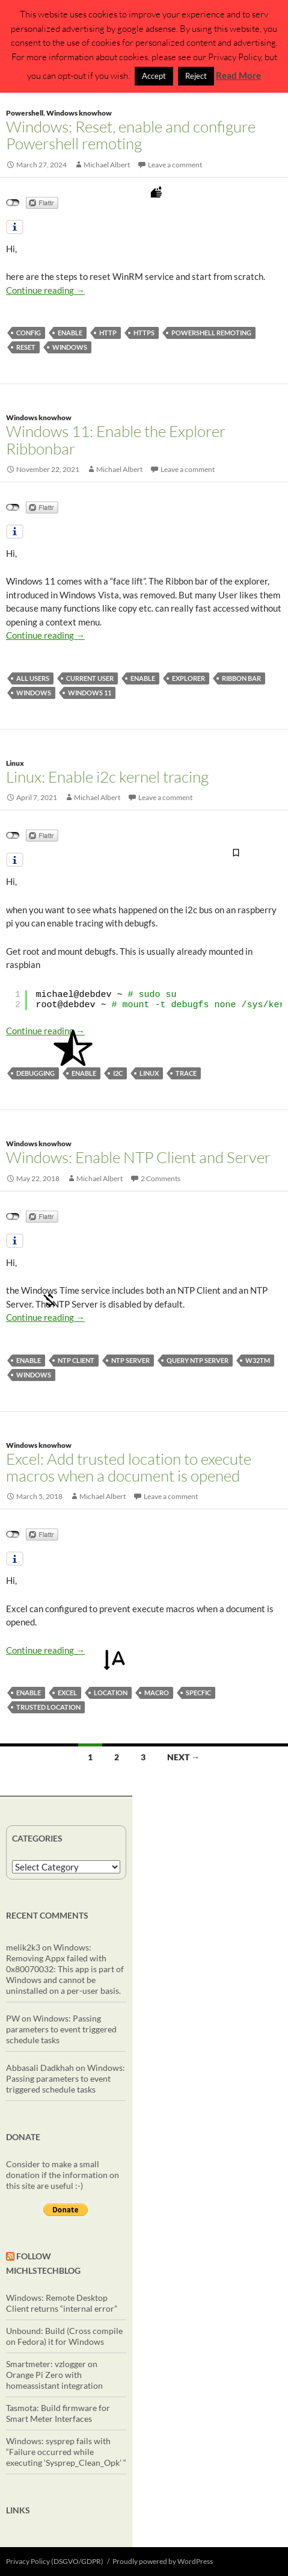 The width and height of the screenshot is (288, 2576). I want to click on save this item for later, so click(236, 852).